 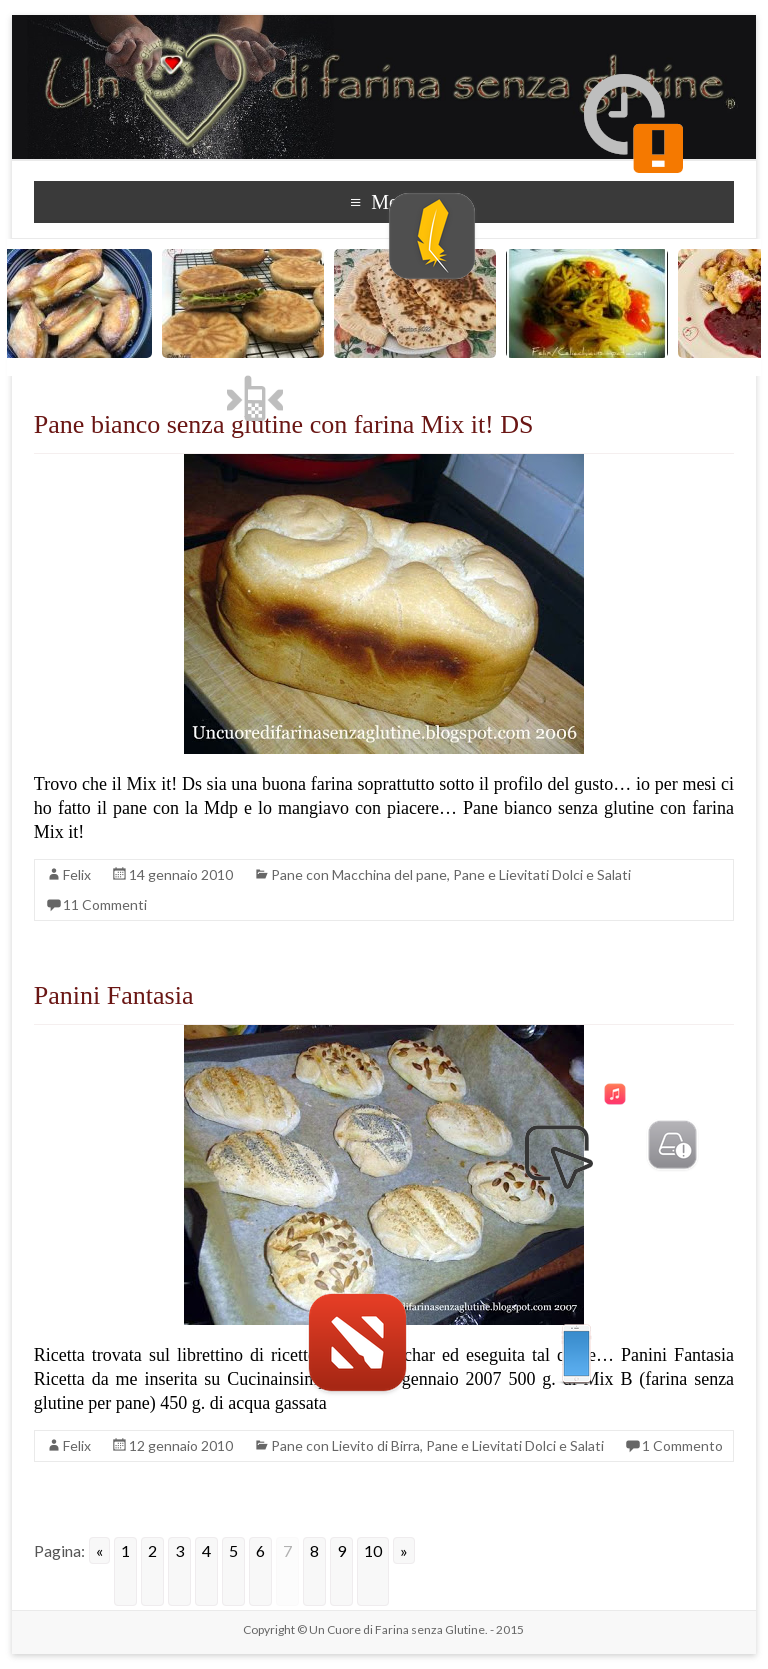 What do you see at coordinates (559, 1155) in the screenshot?
I see `access pointer and cursor accessibility settings` at bounding box center [559, 1155].